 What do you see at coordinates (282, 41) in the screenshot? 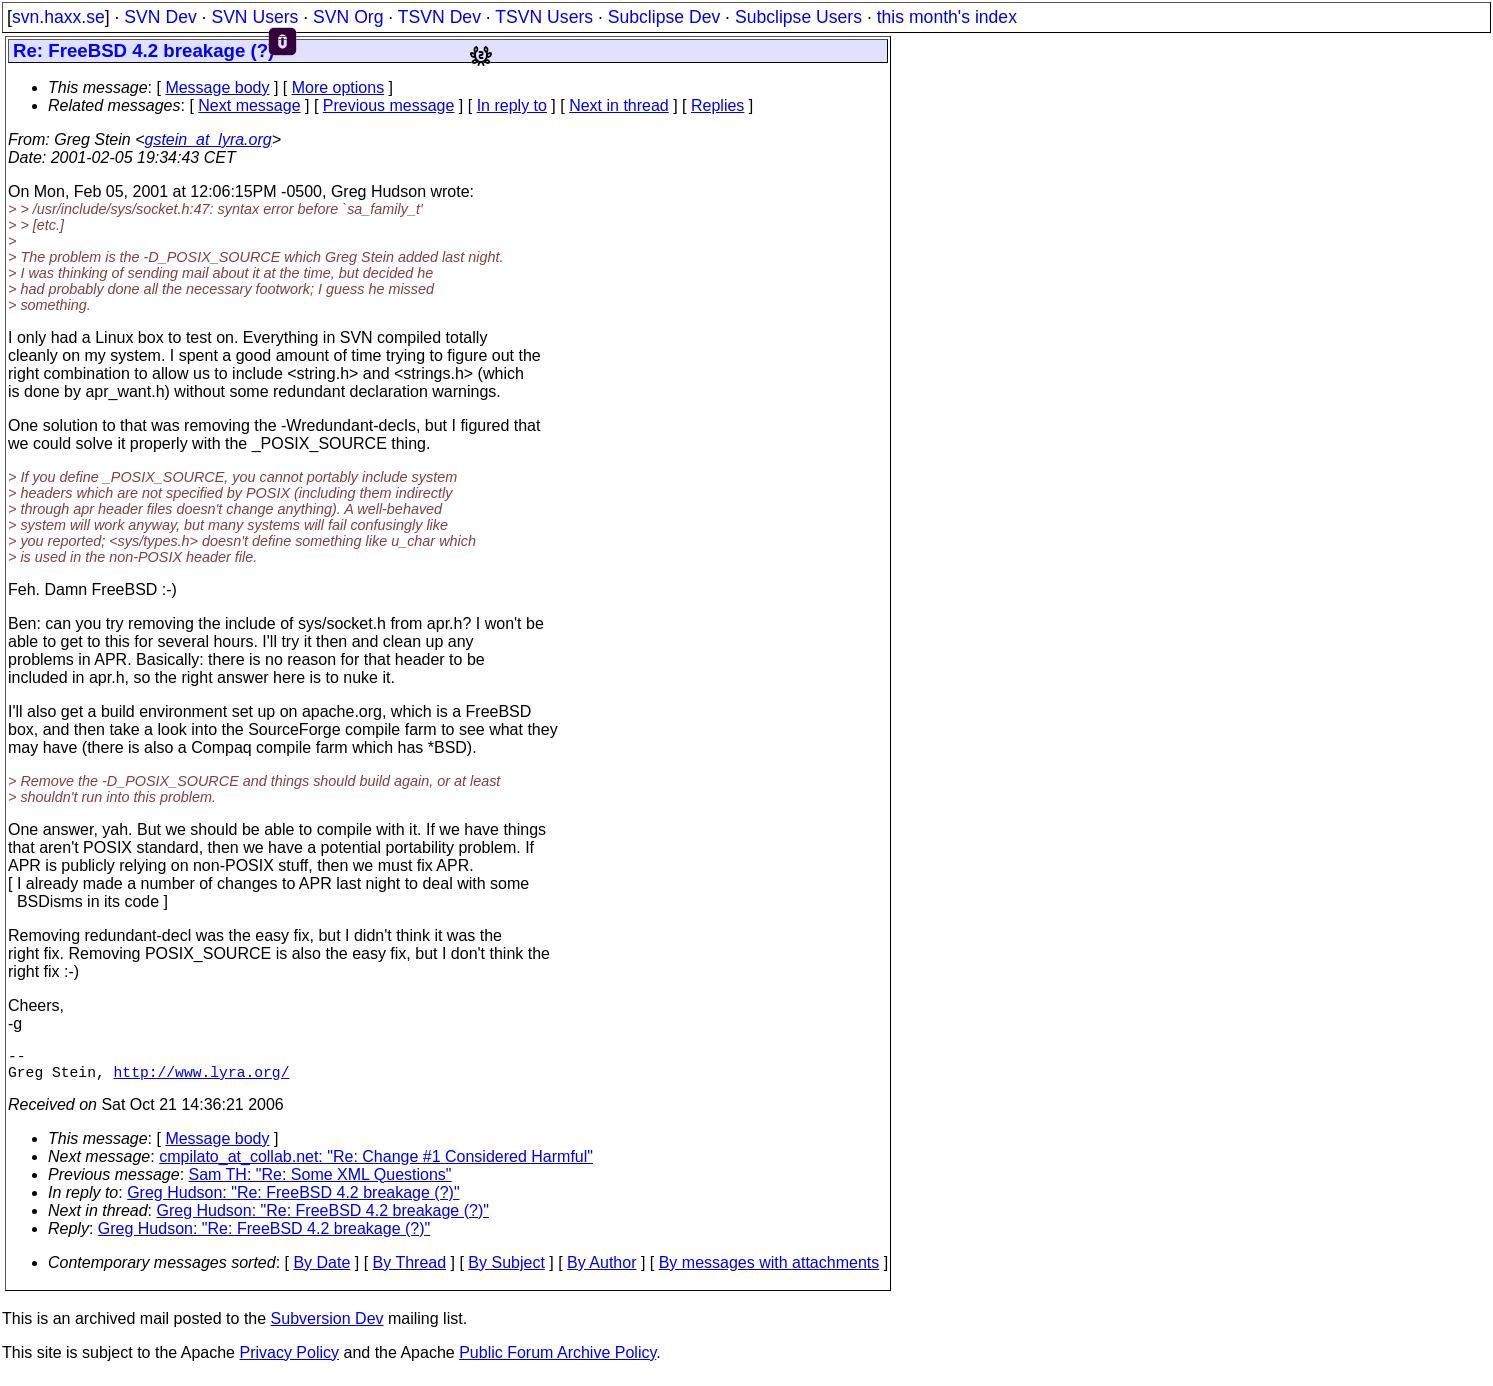
I see `indicates zero items or empty count` at bounding box center [282, 41].